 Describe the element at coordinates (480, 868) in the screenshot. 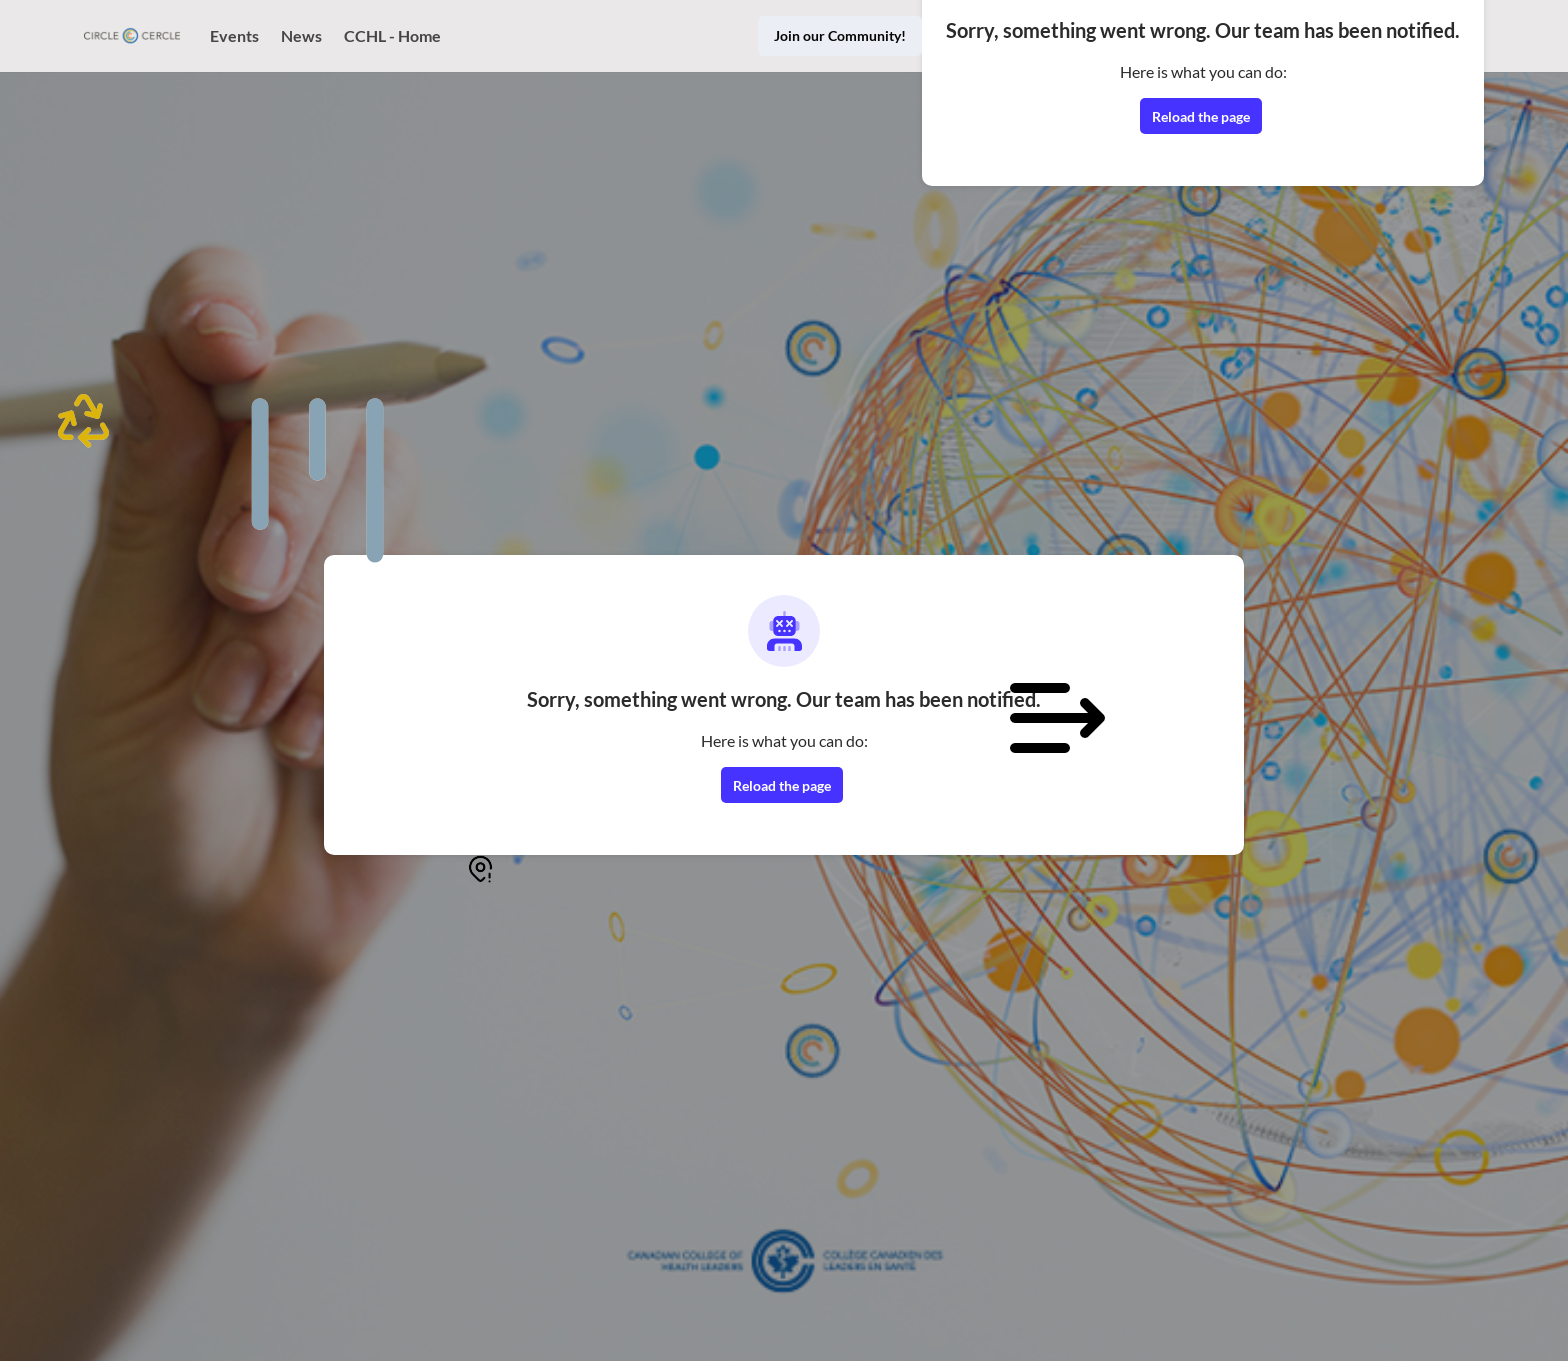

I see `location requires attention or has an issue` at that location.